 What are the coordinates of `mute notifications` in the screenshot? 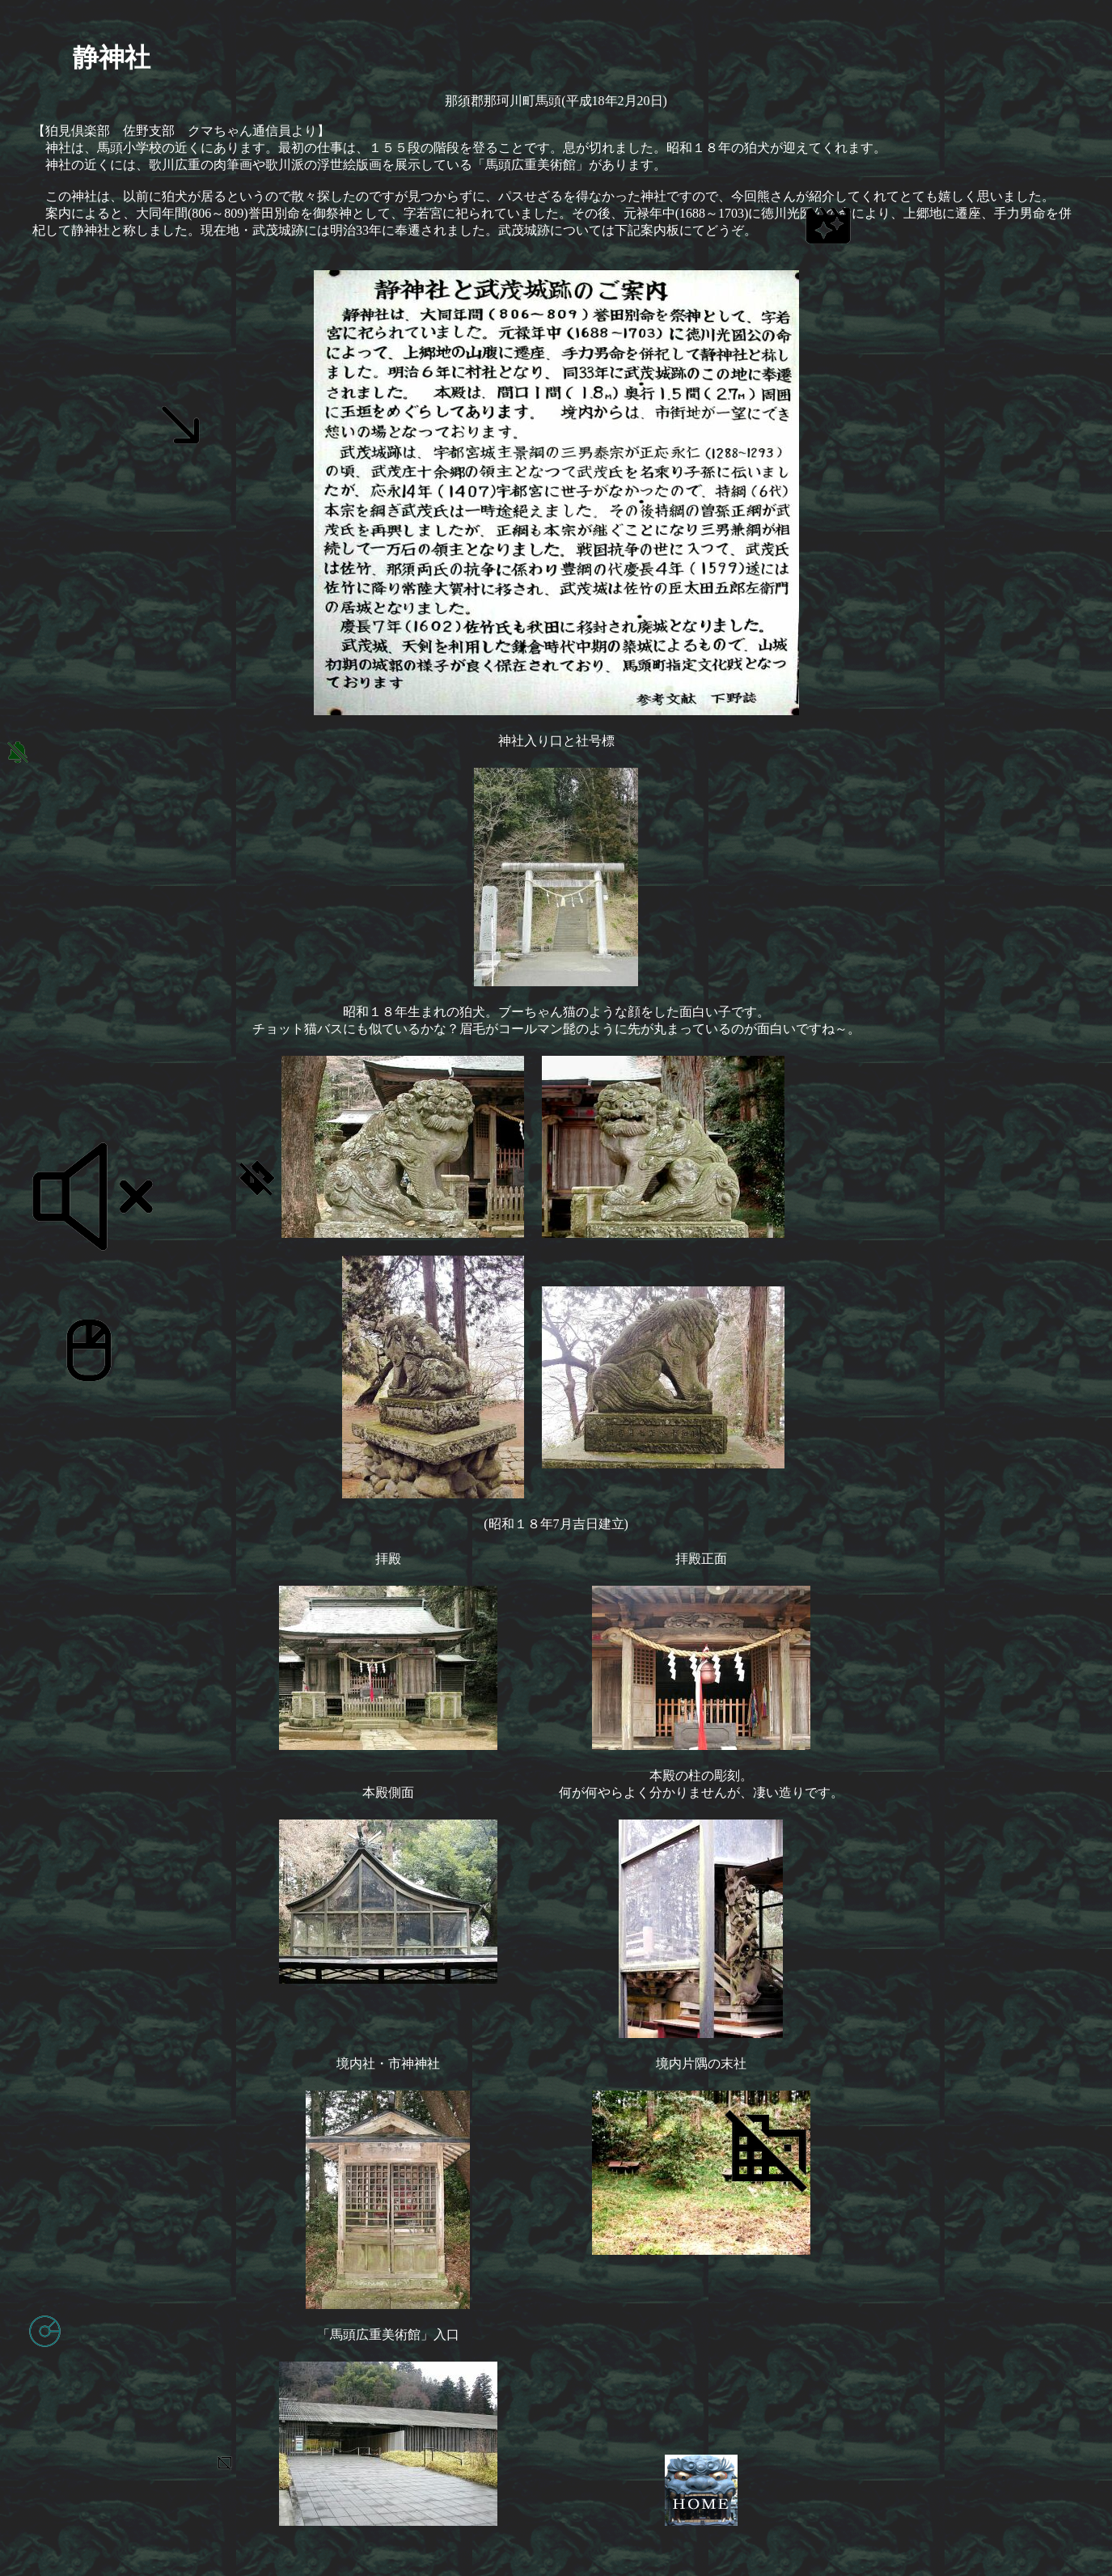 It's located at (18, 752).